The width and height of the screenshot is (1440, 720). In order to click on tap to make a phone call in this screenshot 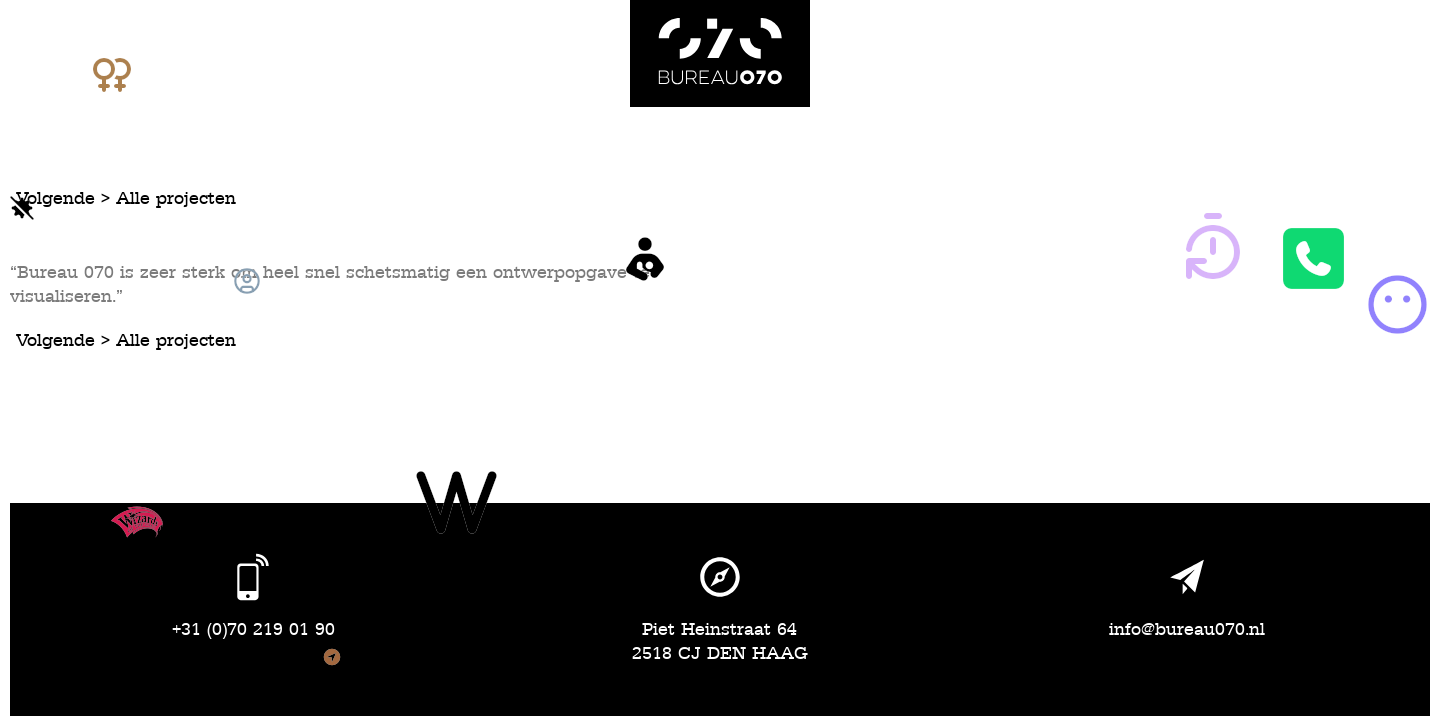, I will do `click(1313, 258)`.